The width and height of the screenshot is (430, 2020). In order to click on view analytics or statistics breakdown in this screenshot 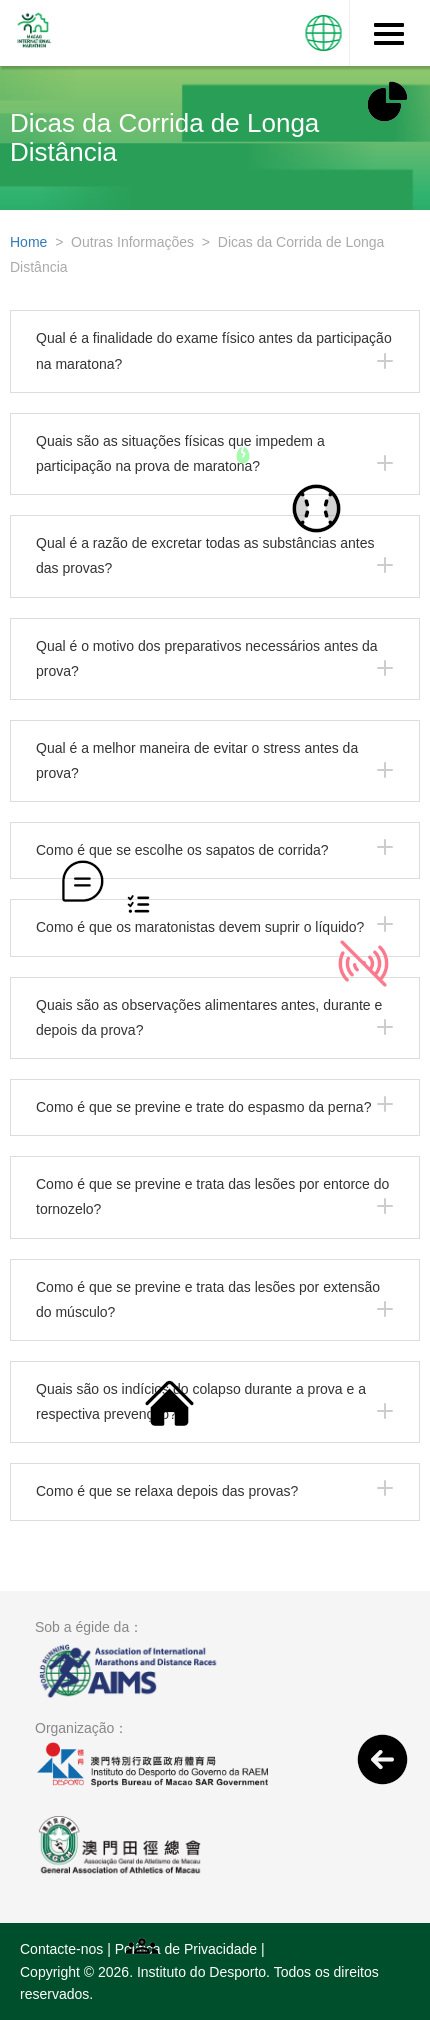, I will do `click(387, 101)`.